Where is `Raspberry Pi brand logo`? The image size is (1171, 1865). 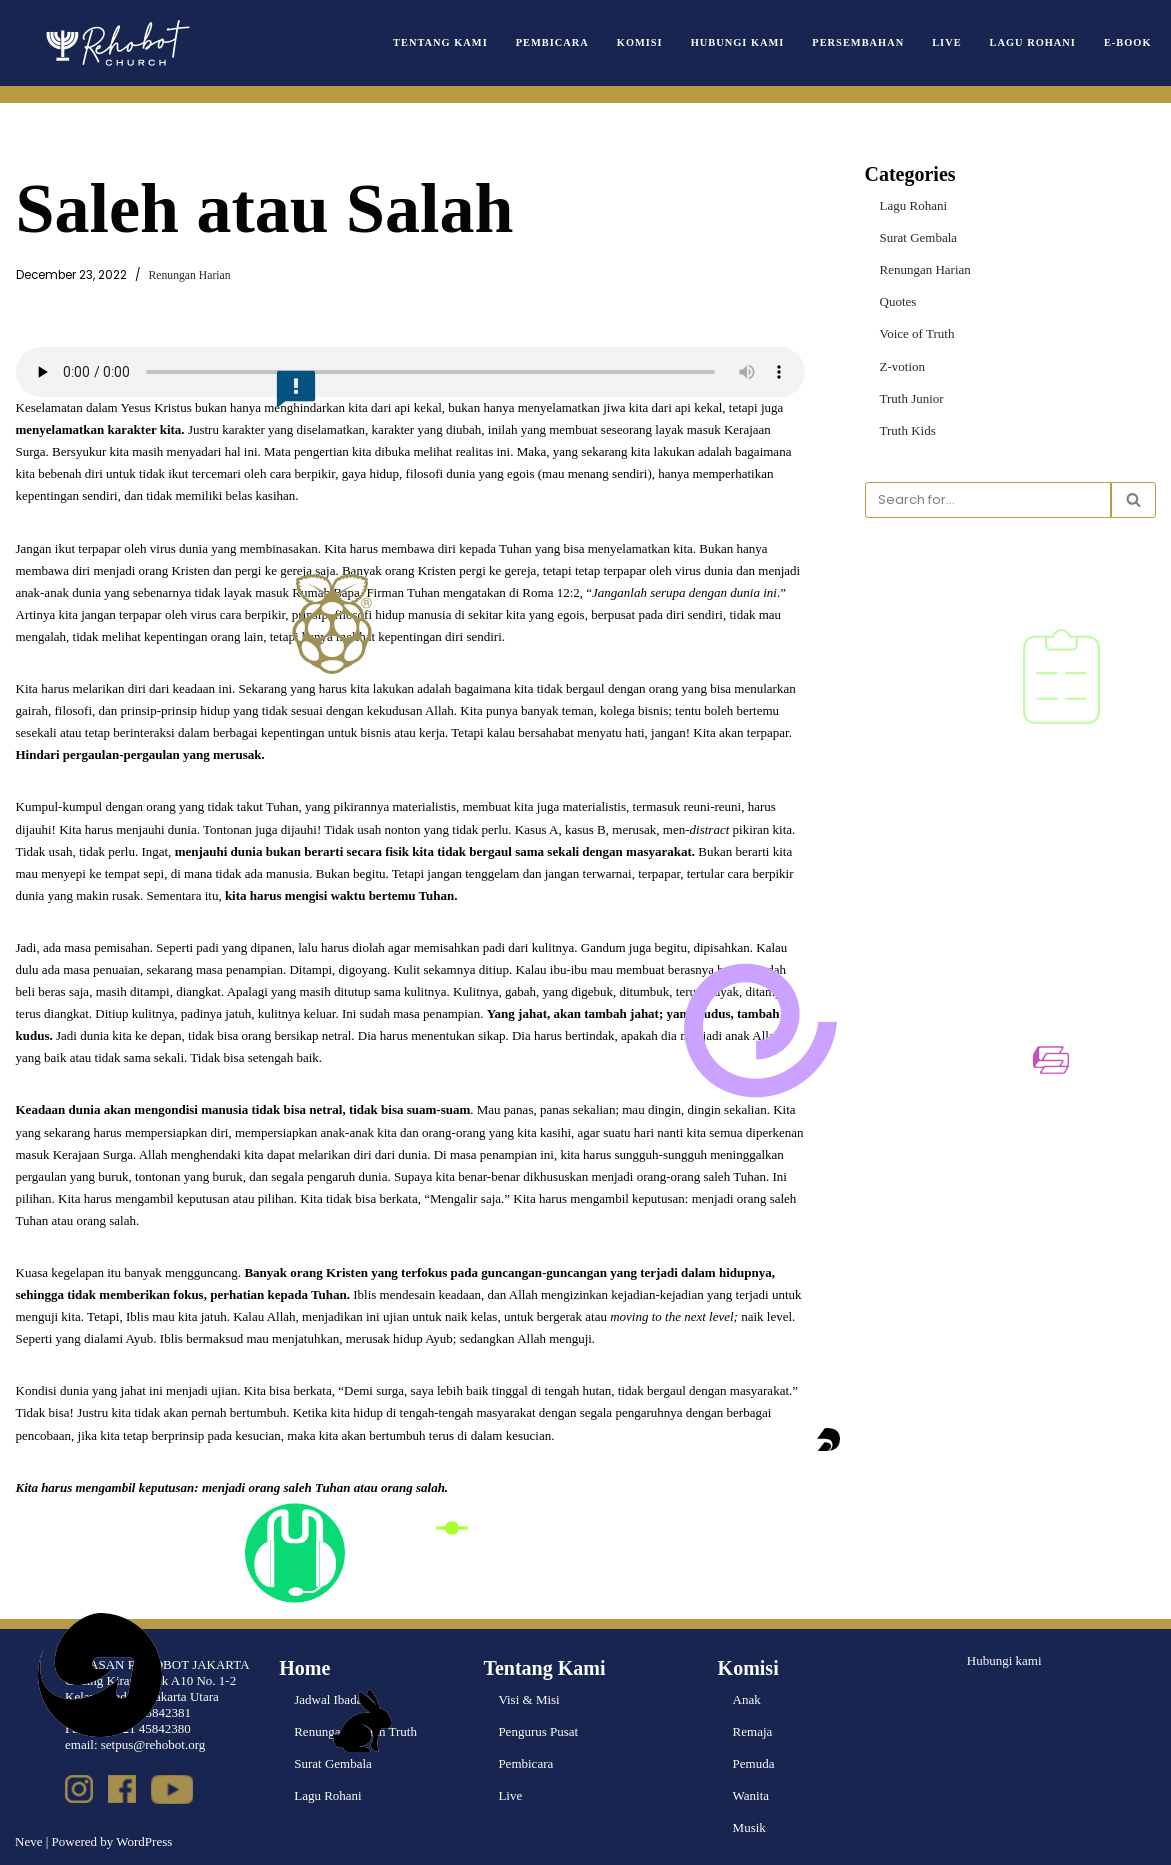 Raspberry Pi brand logo is located at coordinates (332, 624).